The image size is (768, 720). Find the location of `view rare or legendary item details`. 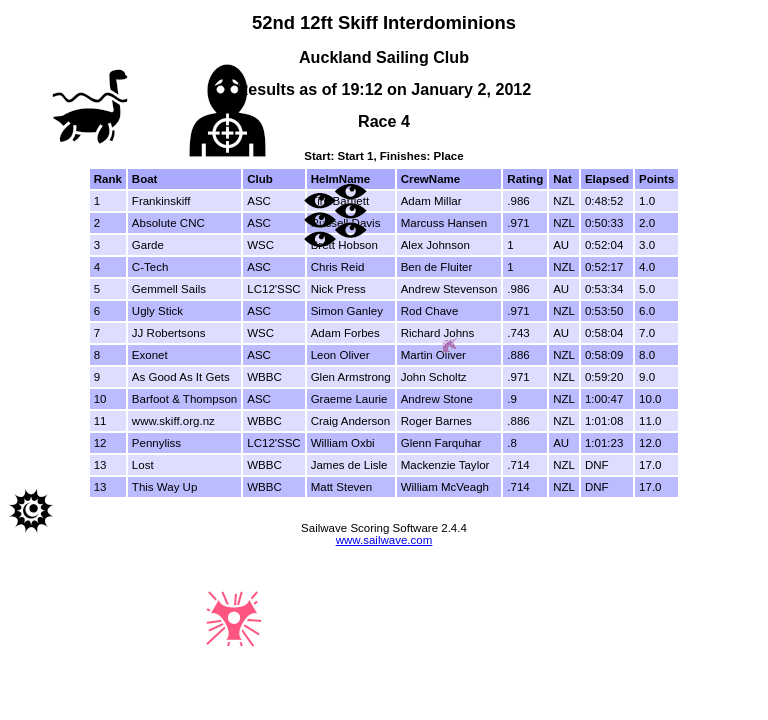

view rare or legendary item details is located at coordinates (234, 619).